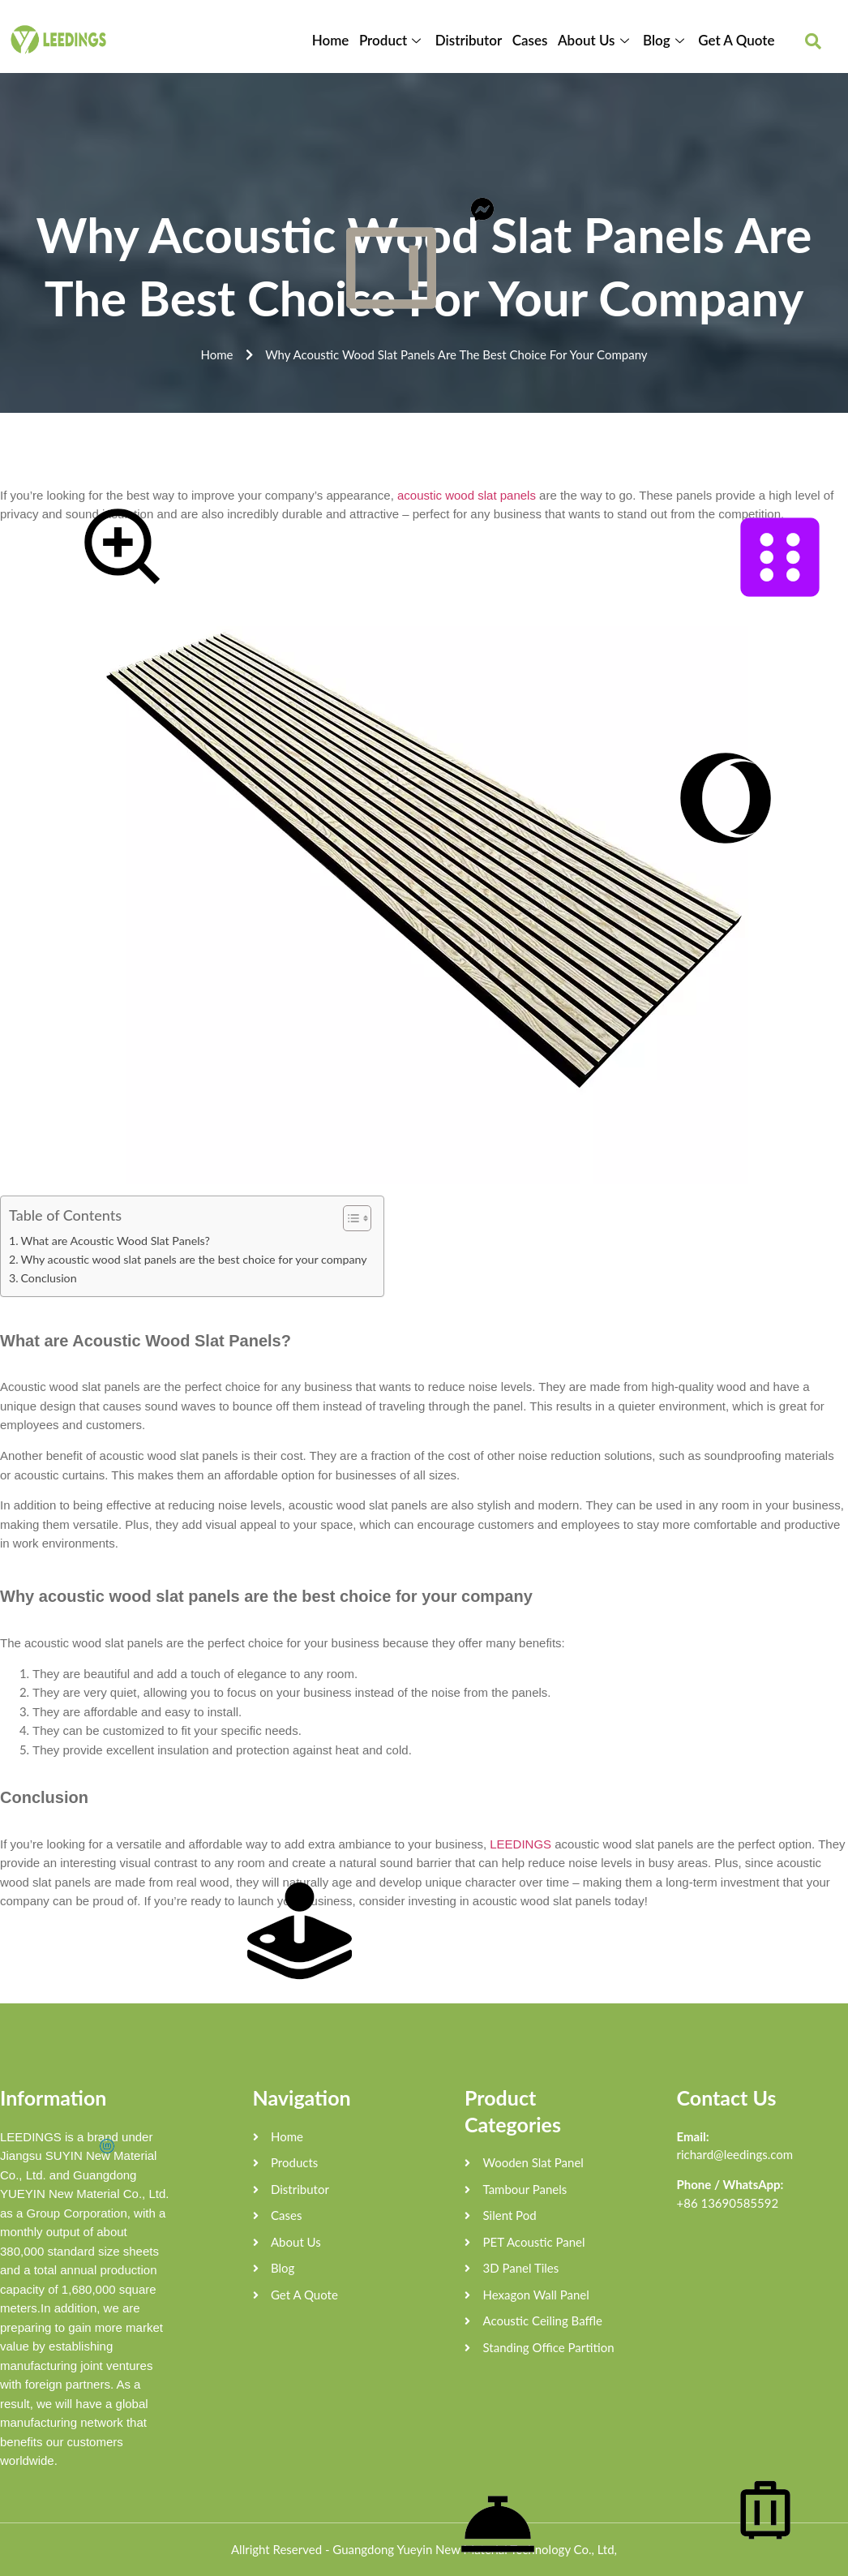 The height and width of the screenshot is (2576, 848). Describe the element at coordinates (765, 2509) in the screenshot. I see `access travel or trip planning features` at that location.